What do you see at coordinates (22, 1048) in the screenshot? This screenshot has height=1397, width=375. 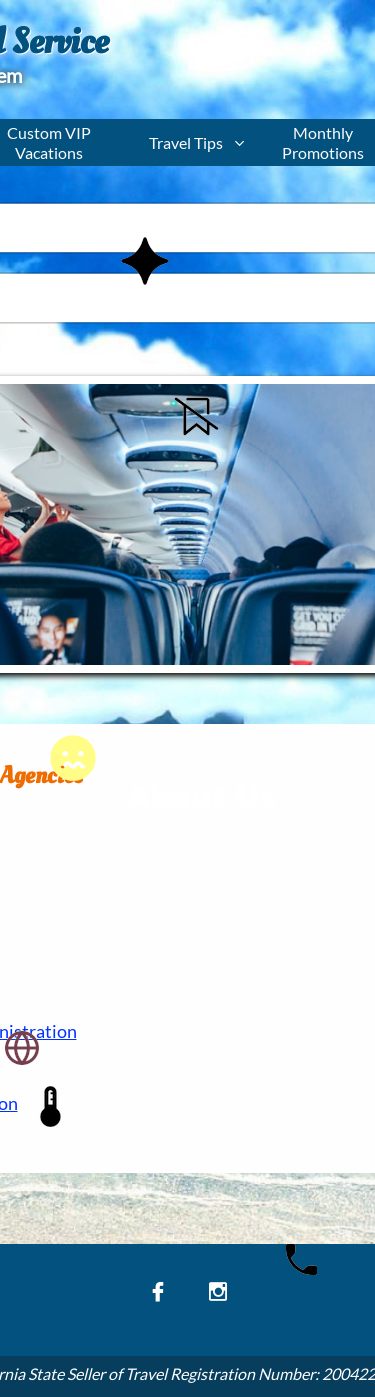 I see `switch language or region settings` at bounding box center [22, 1048].